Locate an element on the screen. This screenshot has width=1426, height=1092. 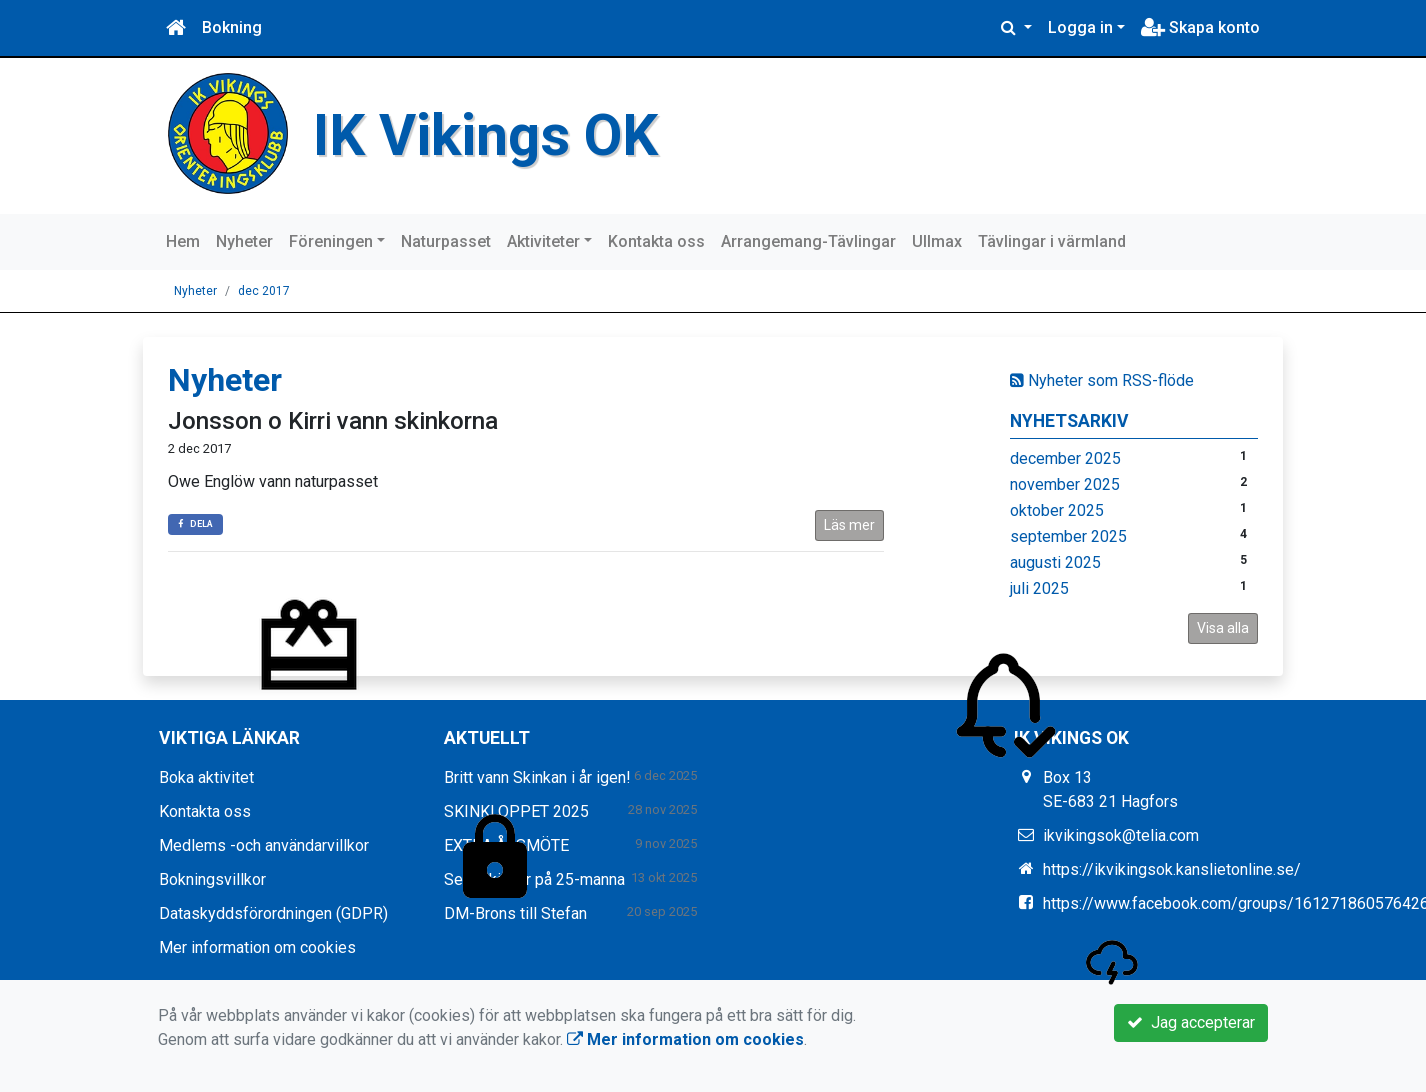
notification successfully enabled is located at coordinates (1003, 705).